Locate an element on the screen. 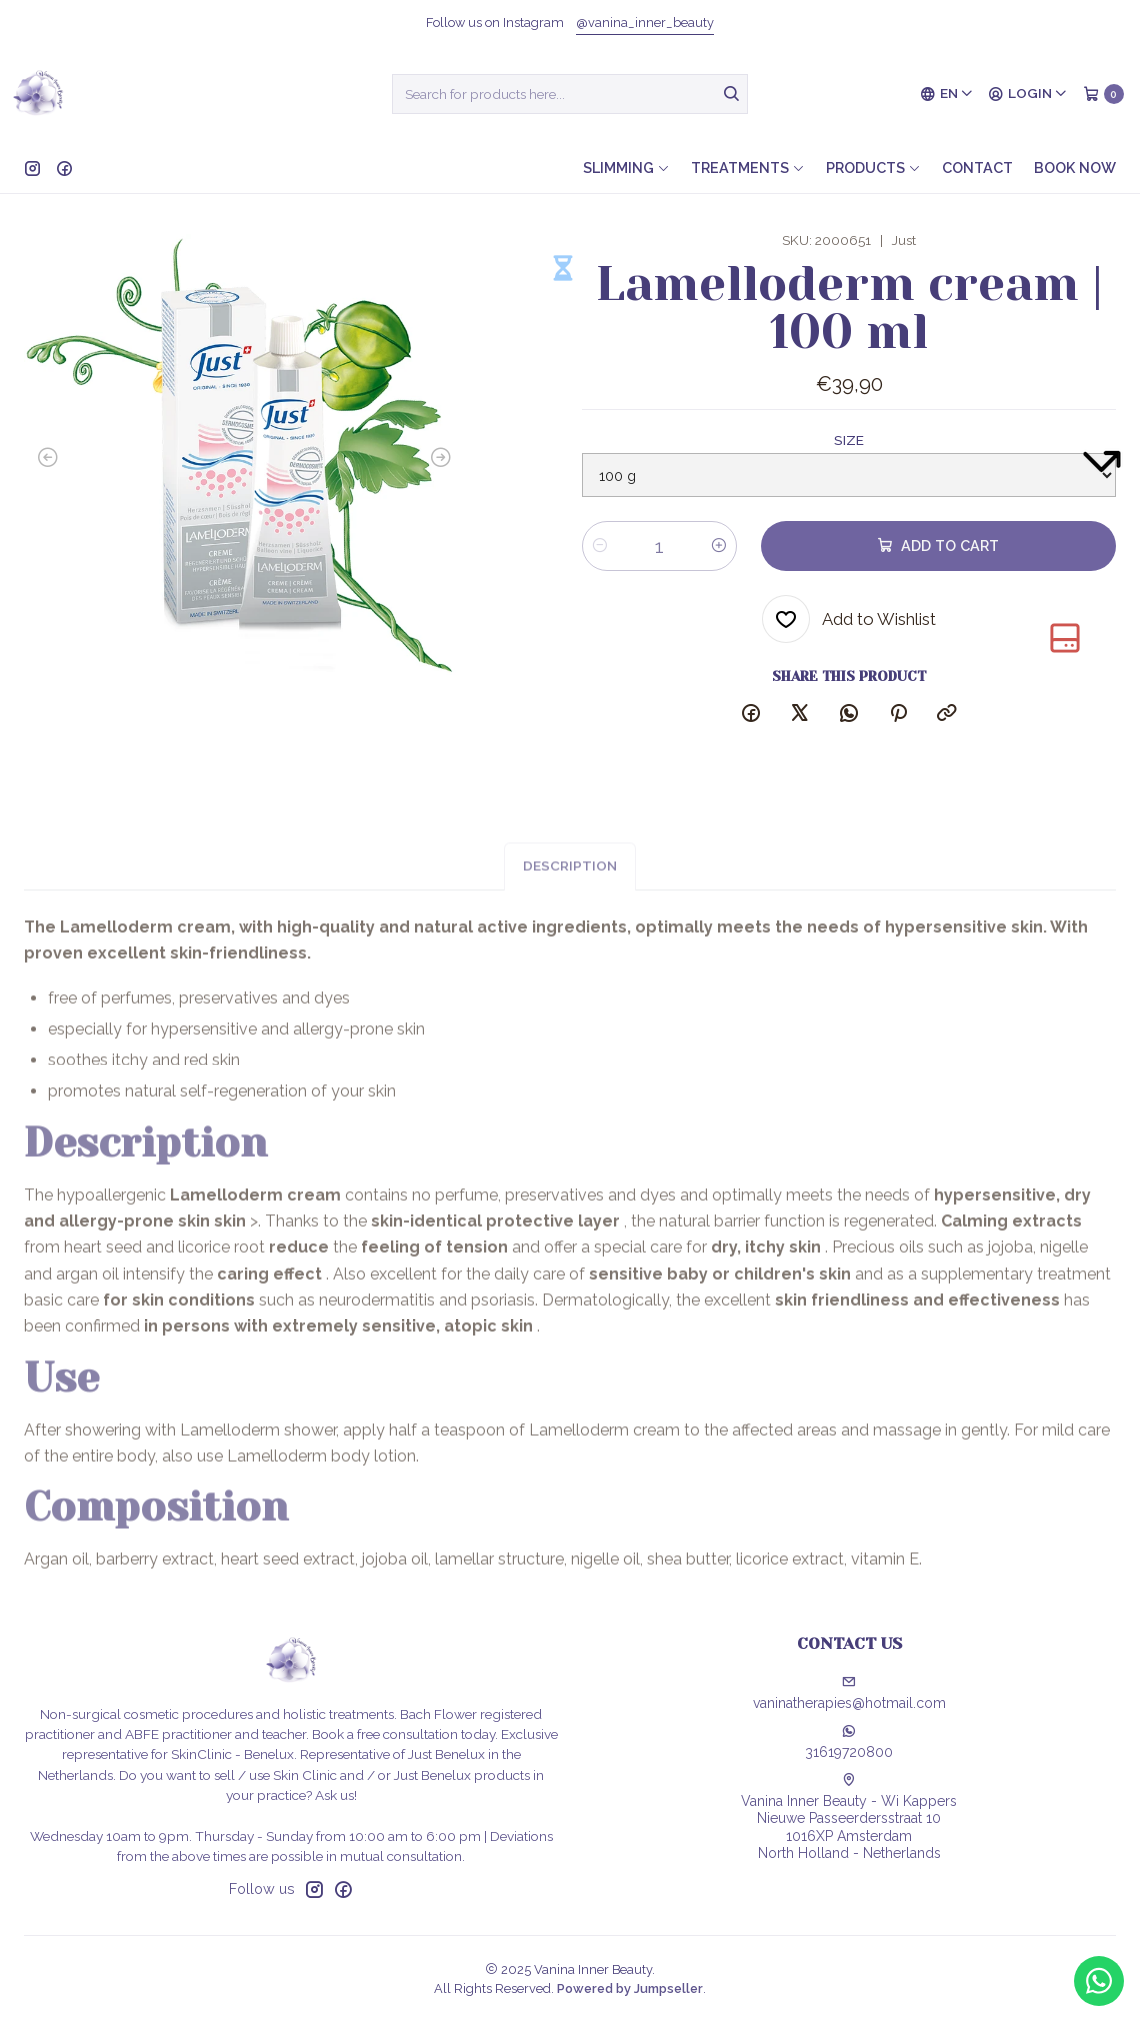 This screenshot has height=2022, width=1140. indicates a missed outgoing call is located at coordinates (1101, 461).